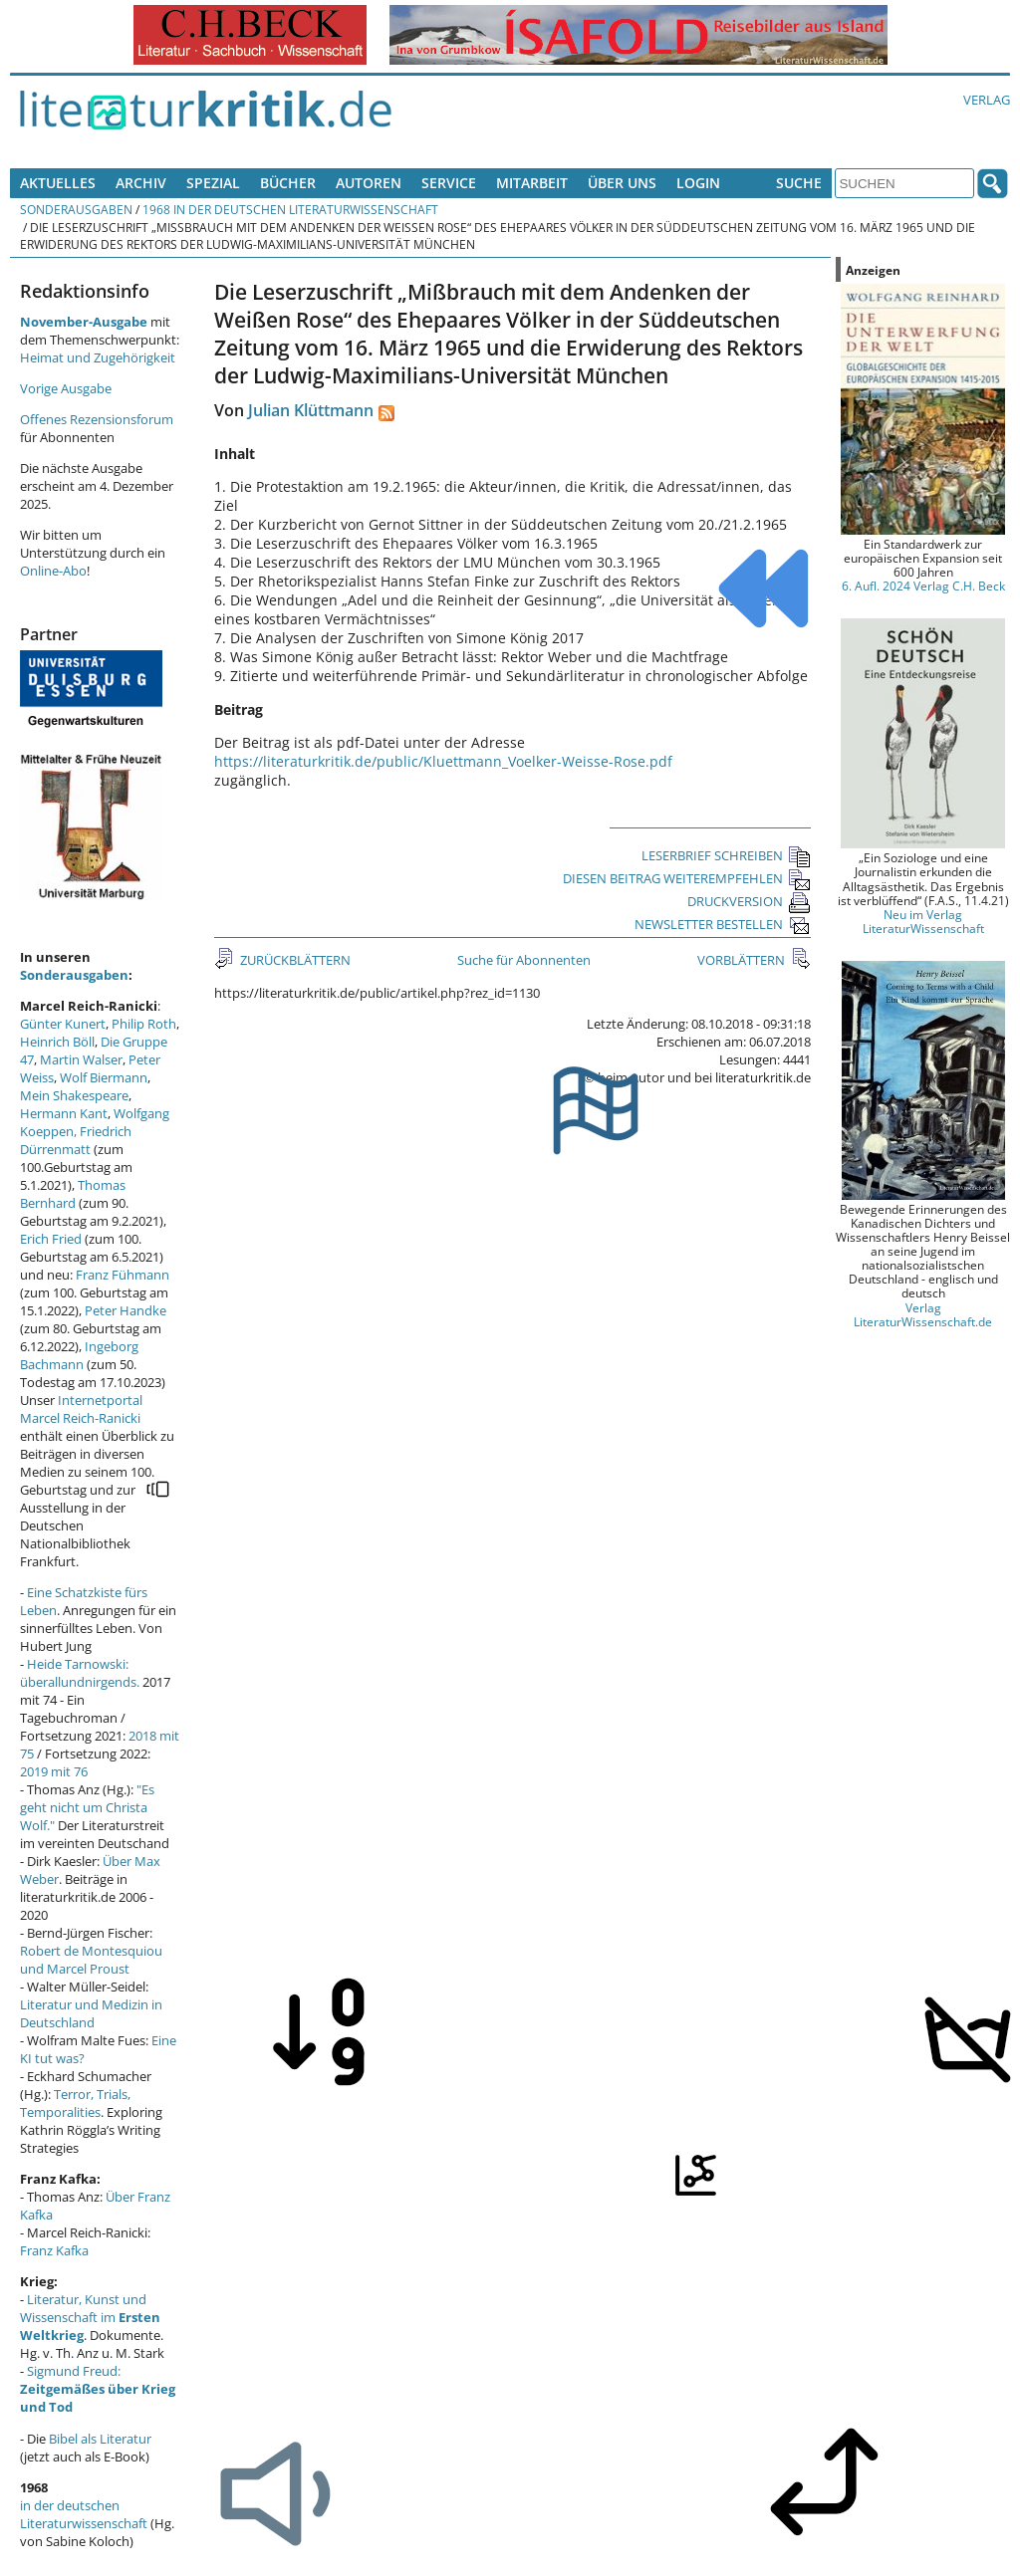  What do you see at coordinates (769, 588) in the screenshot?
I see `skip to previous track` at bounding box center [769, 588].